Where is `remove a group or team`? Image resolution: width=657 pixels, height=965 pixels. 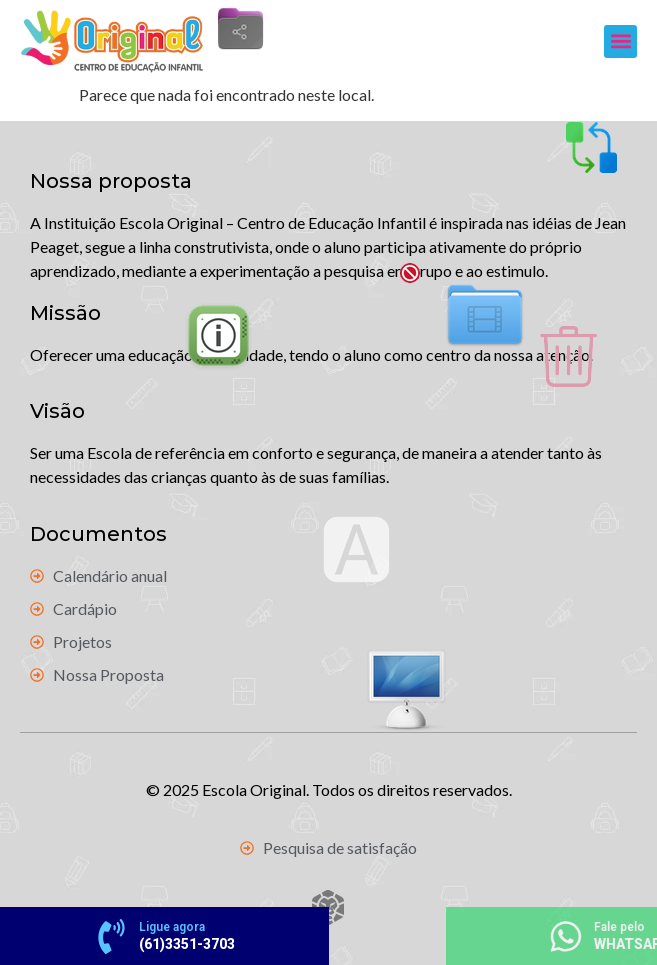 remove a group or team is located at coordinates (410, 273).